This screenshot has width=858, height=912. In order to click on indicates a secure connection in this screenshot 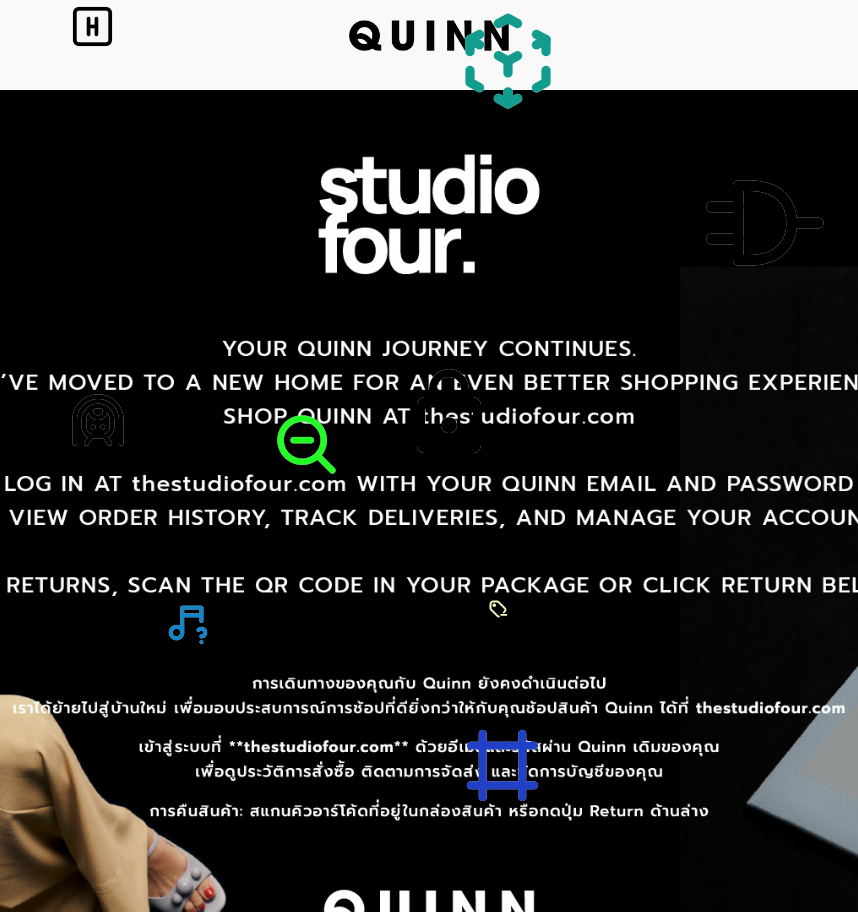, I will do `click(449, 413)`.